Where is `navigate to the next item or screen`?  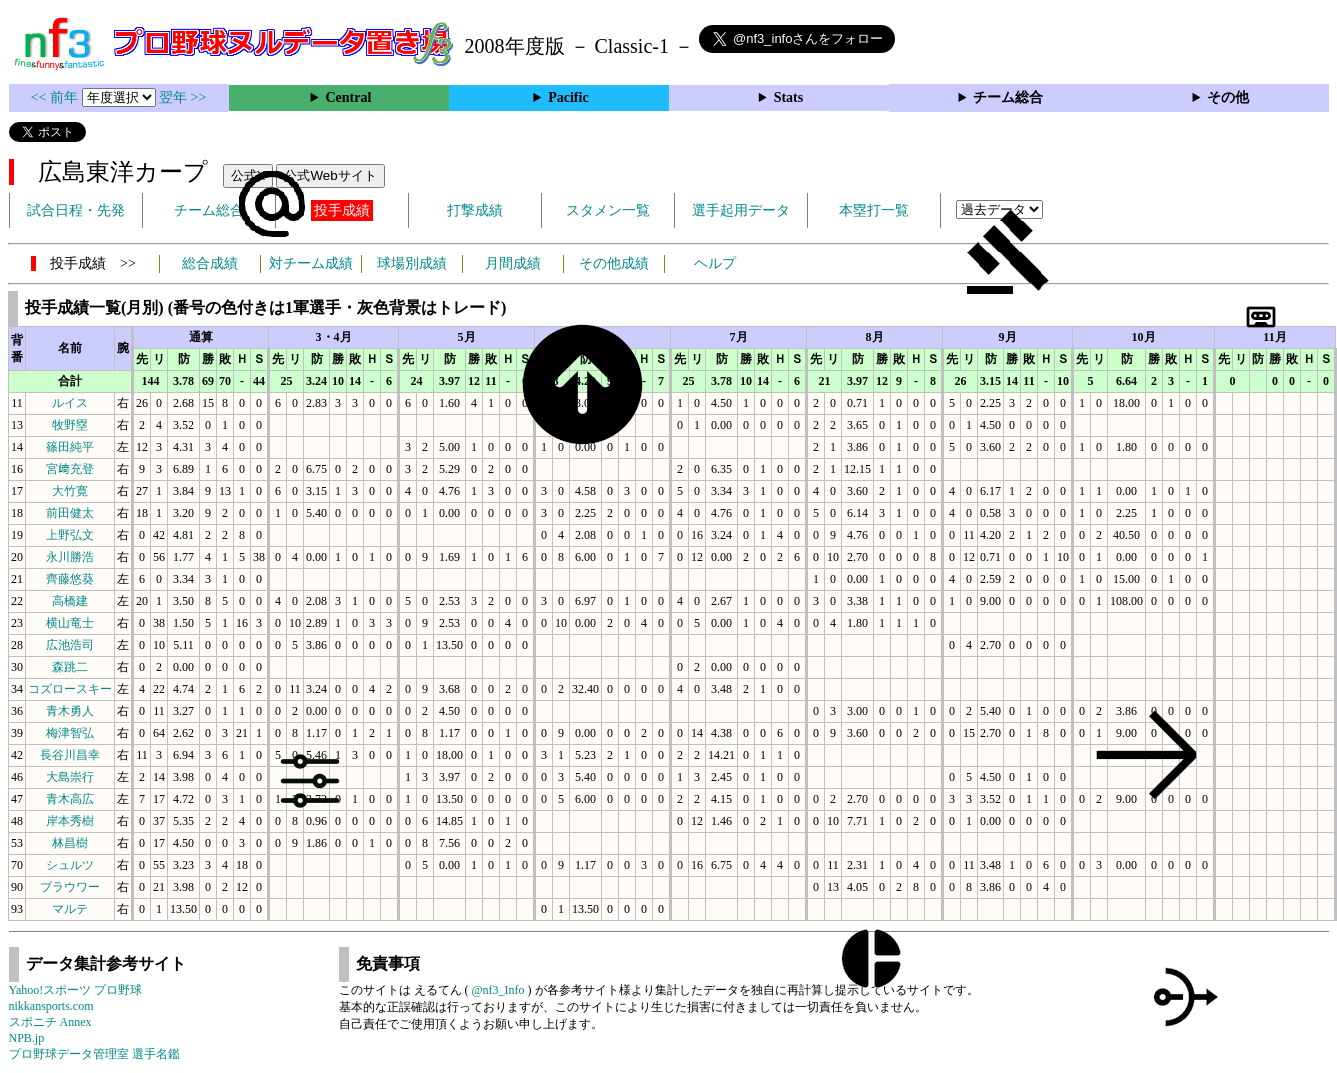
navigate to the next item or screen is located at coordinates (1146, 750).